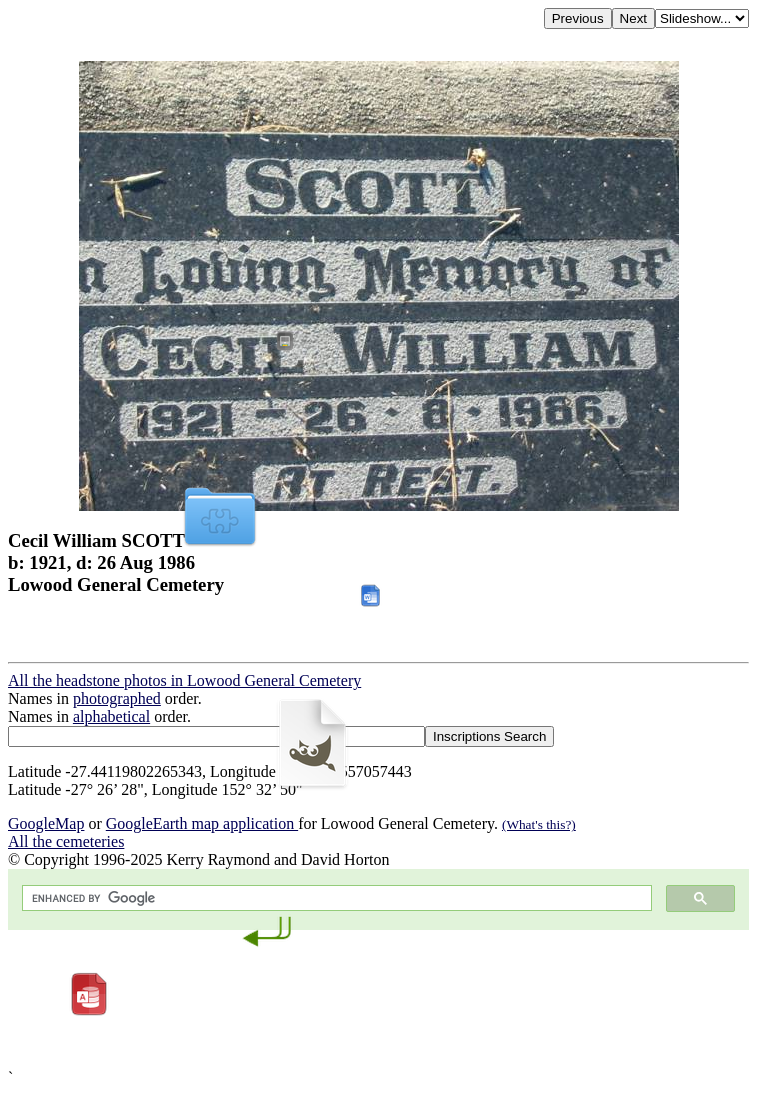 The height and width of the screenshot is (1103, 757). What do you see at coordinates (220, 516) in the screenshot?
I see `folder containing rapidweaver source files or plugins` at bounding box center [220, 516].